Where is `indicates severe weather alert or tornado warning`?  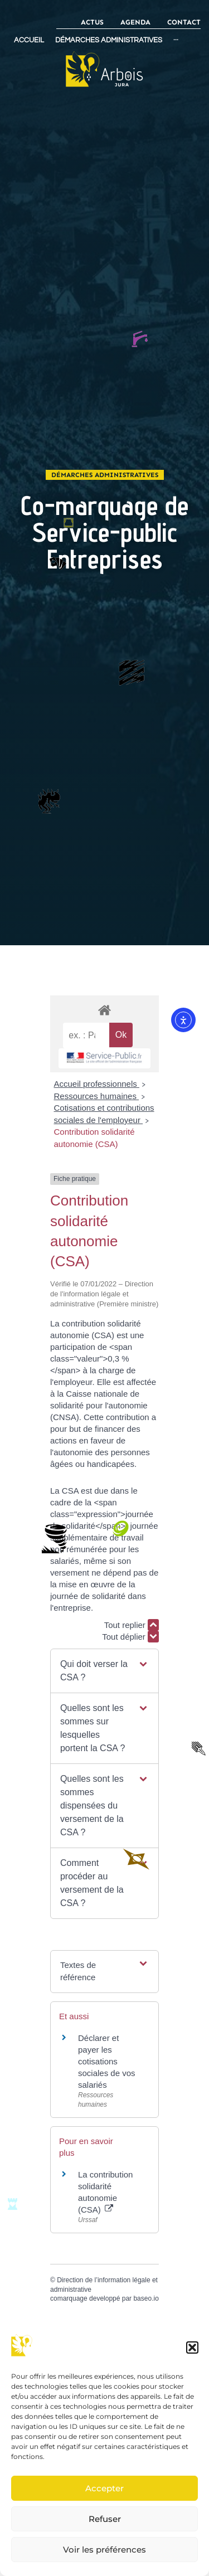 indicates severe weather alert or tornado warning is located at coordinates (56, 1539).